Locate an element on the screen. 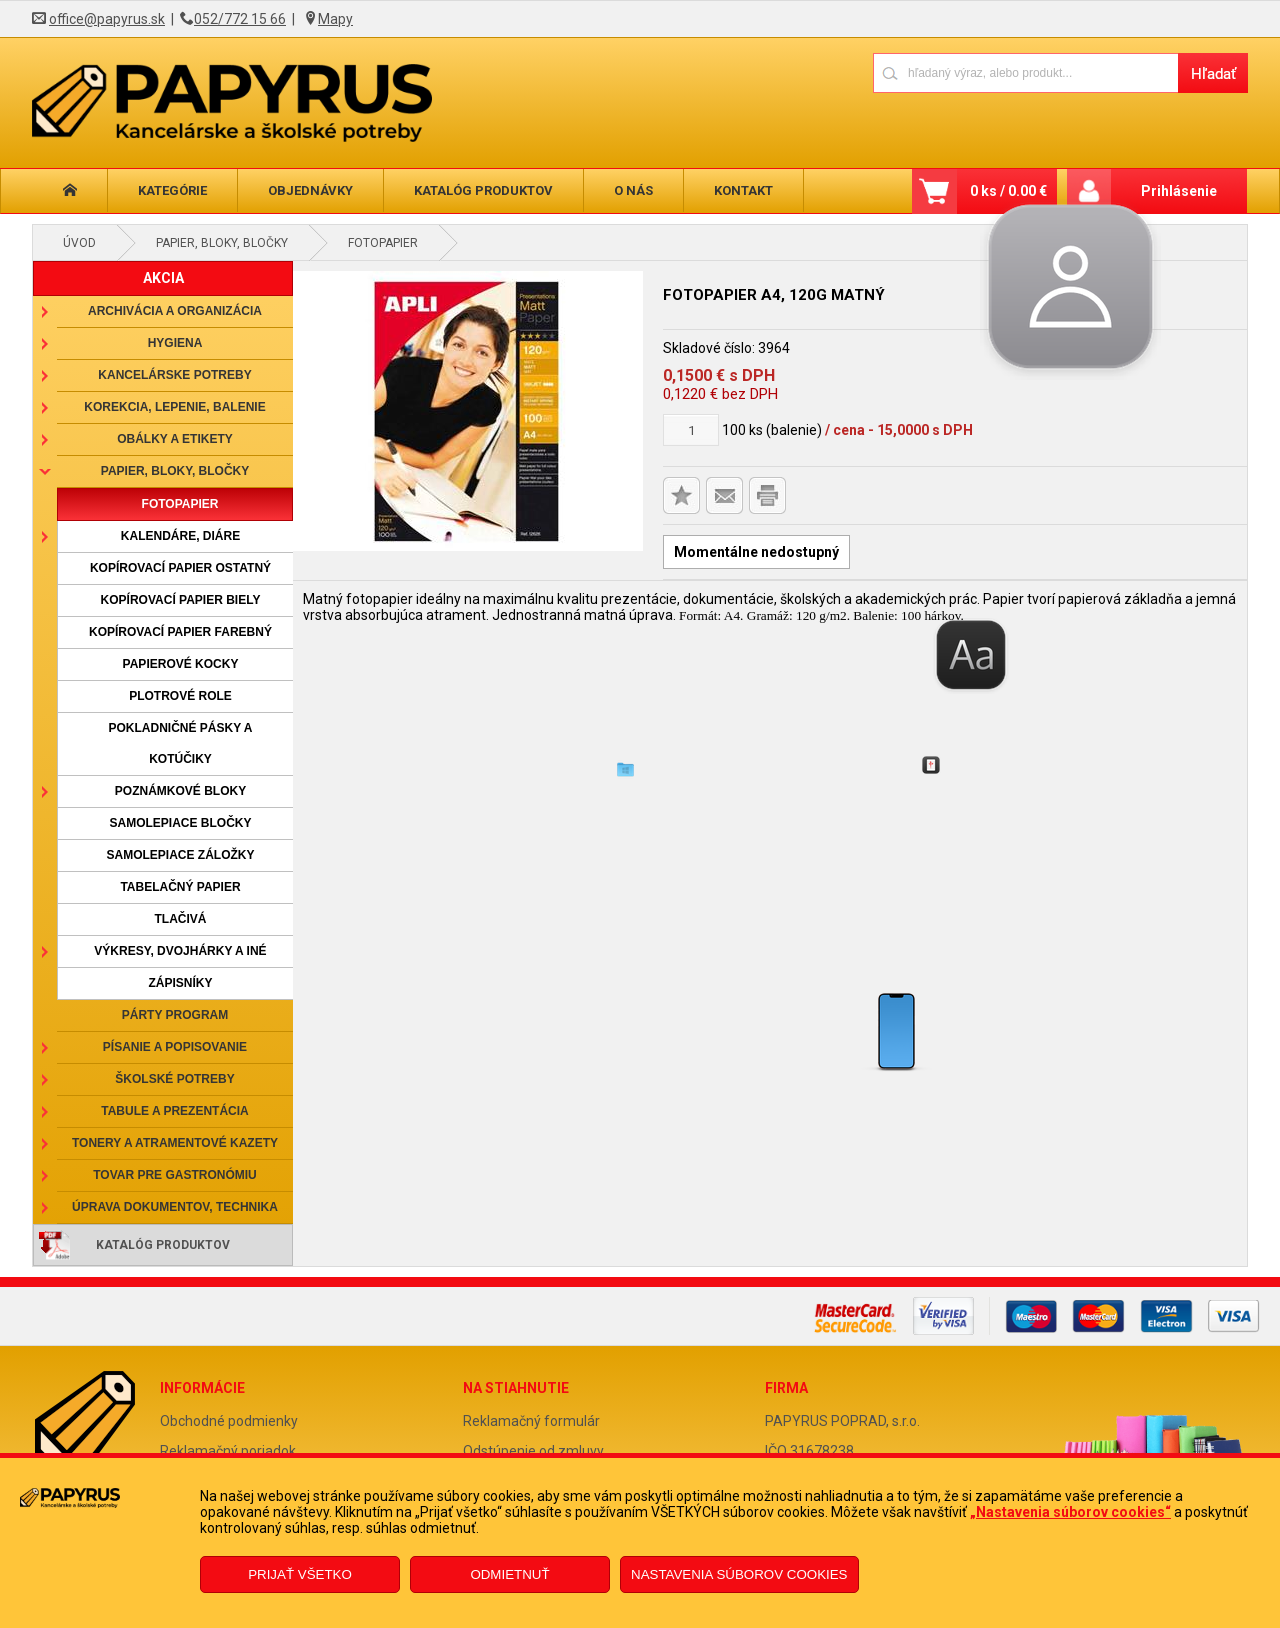 The image size is (1280, 1628). open font book application is located at coordinates (971, 656).